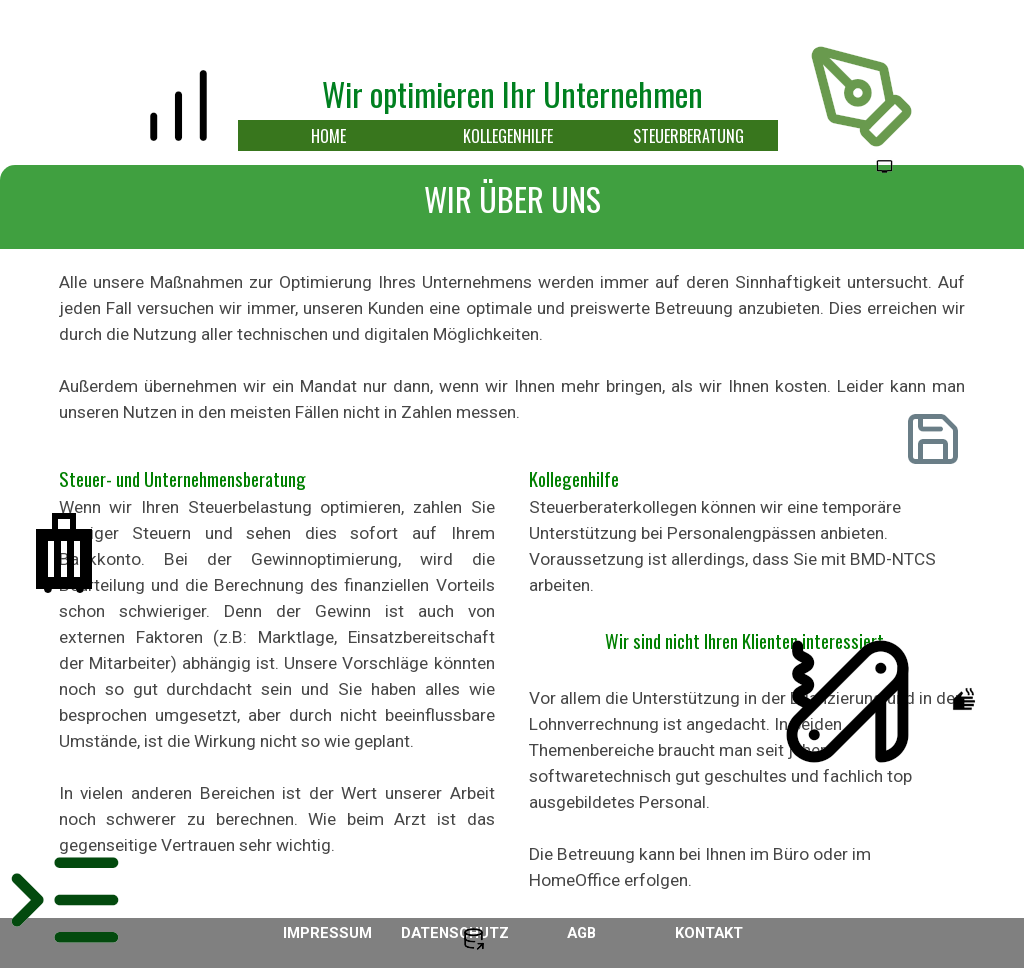 The image size is (1024, 968). I want to click on save current file or document, so click(933, 439).